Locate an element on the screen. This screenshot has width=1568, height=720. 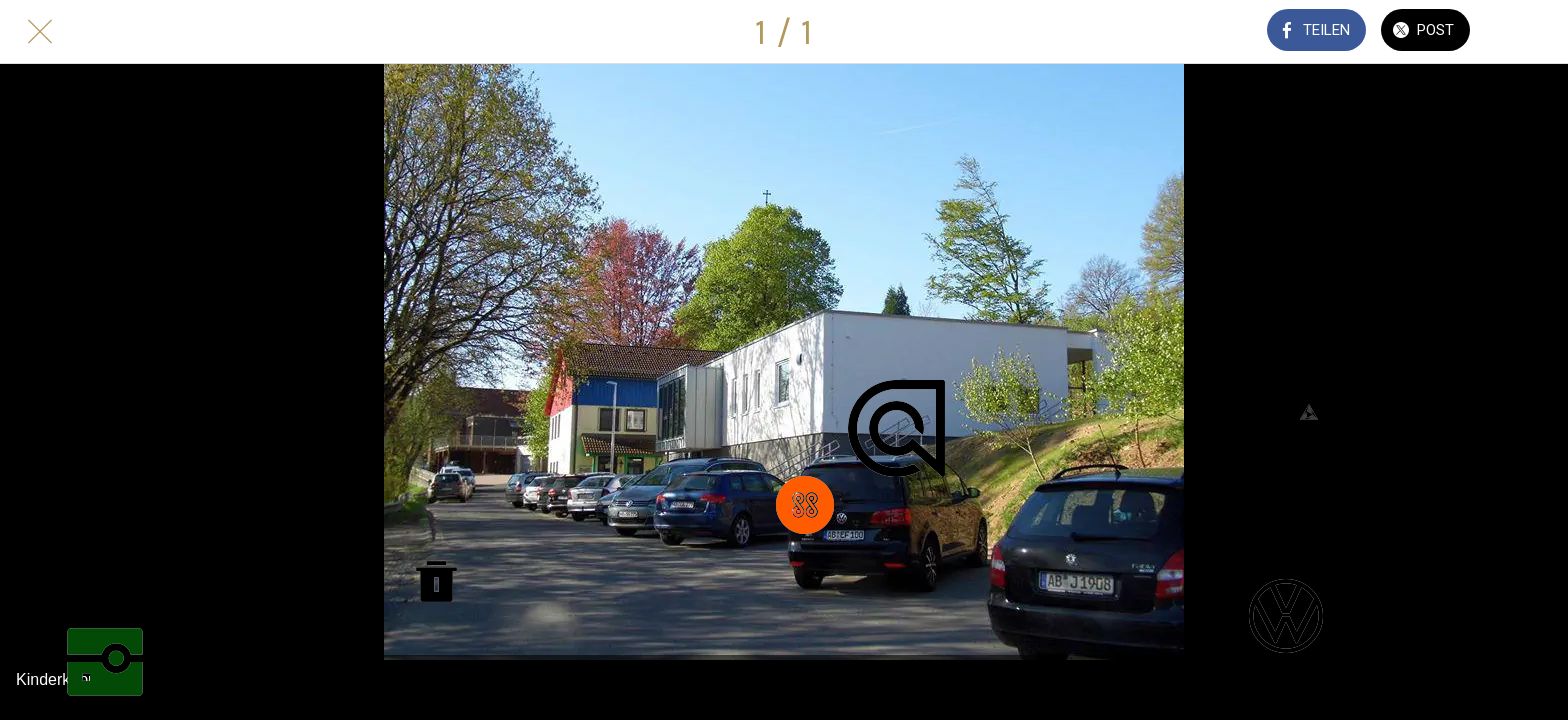
open the StyleShare app is located at coordinates (805, 505).